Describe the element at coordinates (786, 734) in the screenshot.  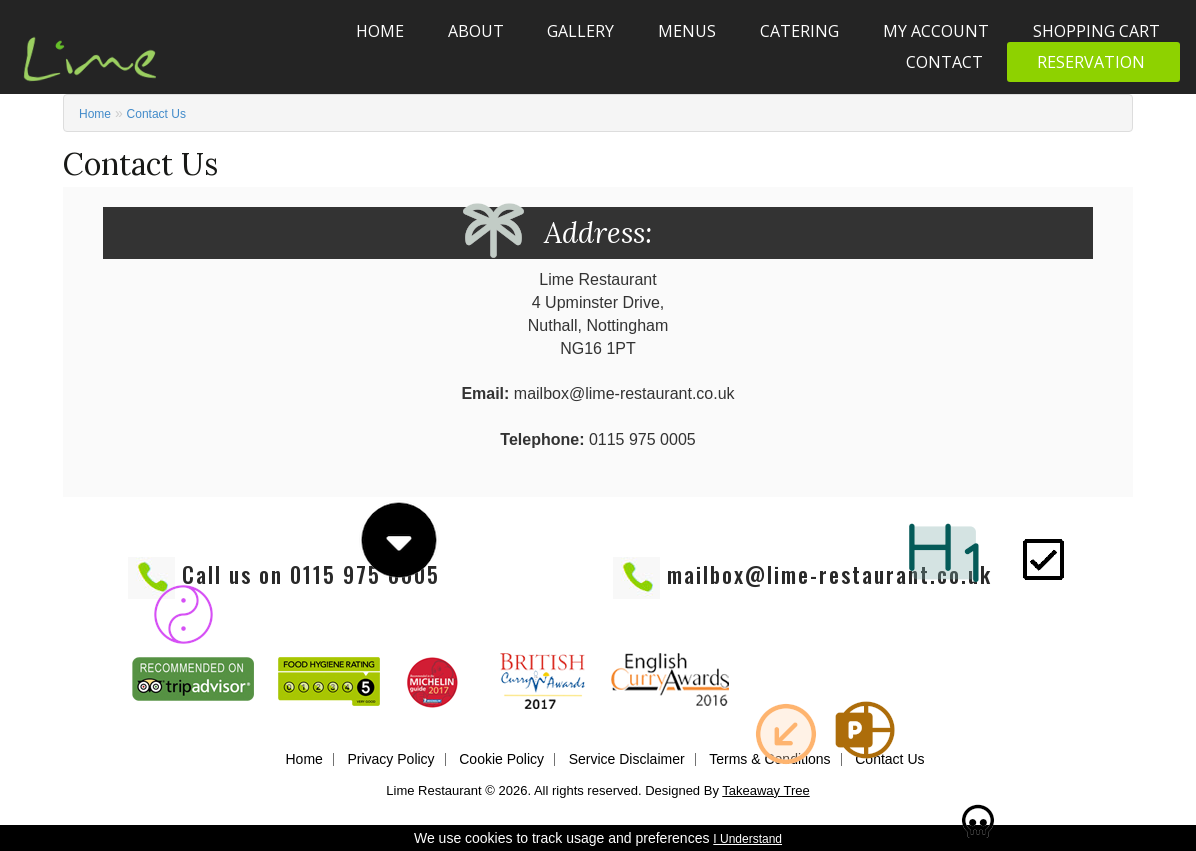
I see `navigate to the previous or lower-left section` at that location.